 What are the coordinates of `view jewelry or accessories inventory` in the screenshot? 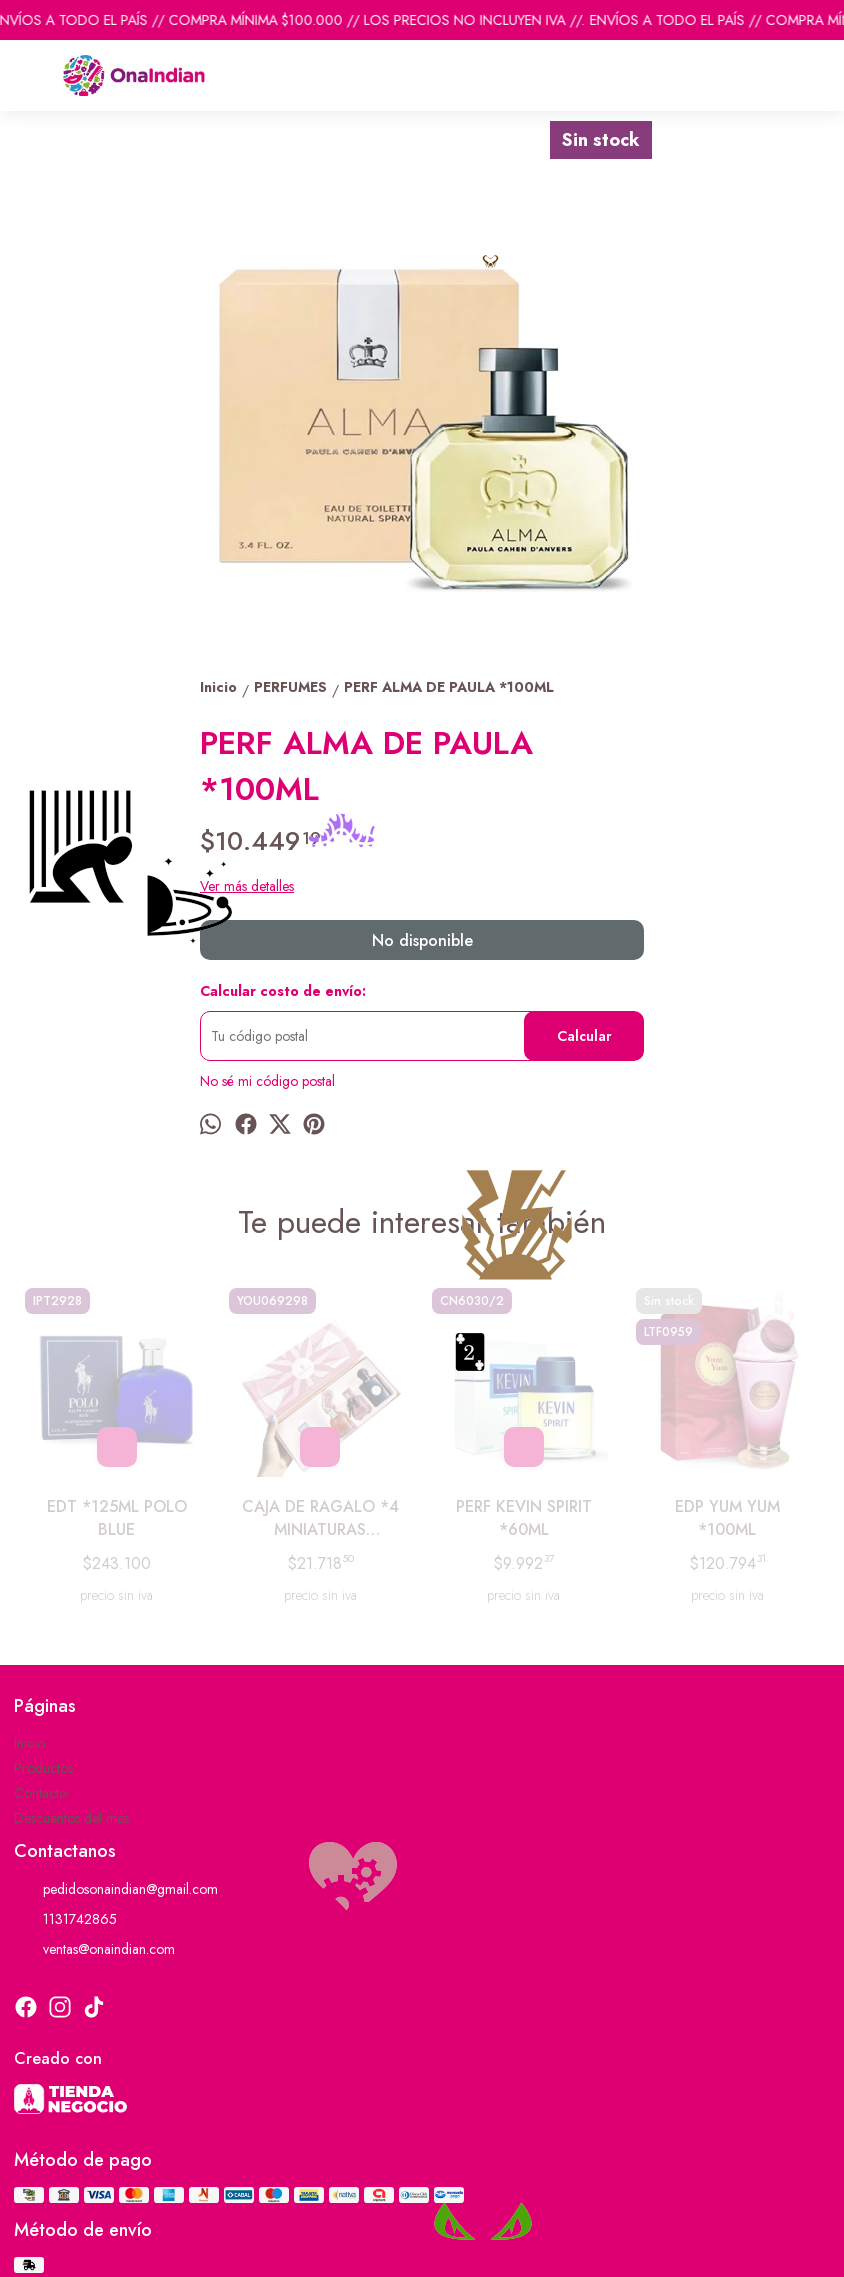 It's located at (490, 261).